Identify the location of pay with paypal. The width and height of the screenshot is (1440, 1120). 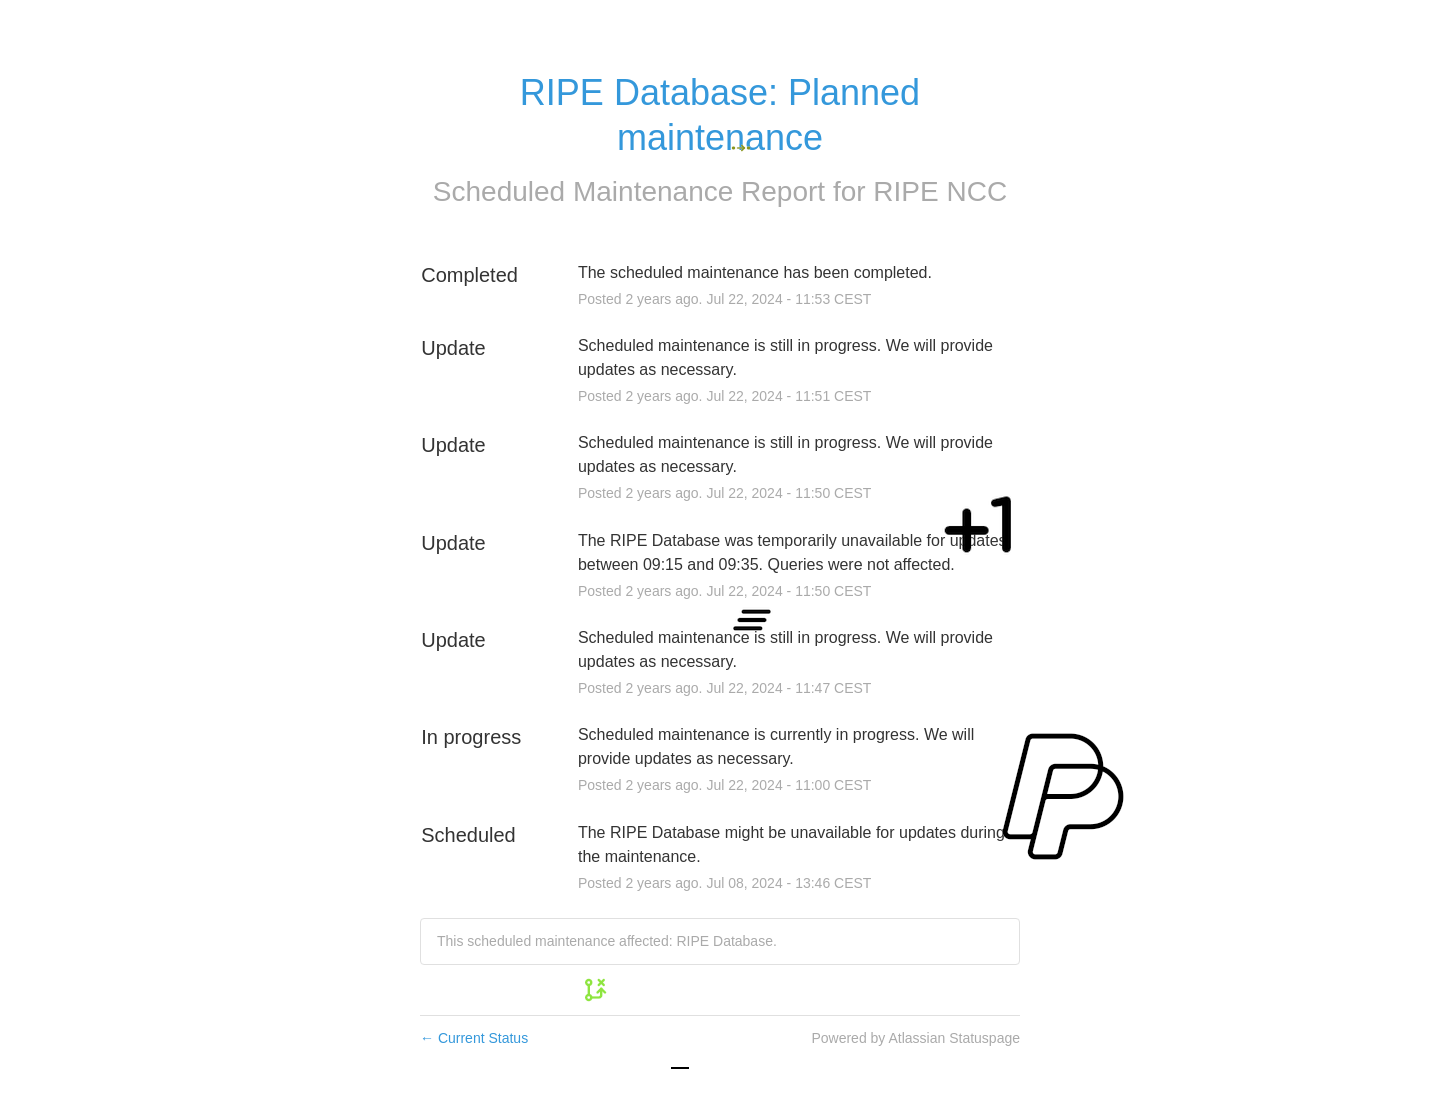
(1060, 796).